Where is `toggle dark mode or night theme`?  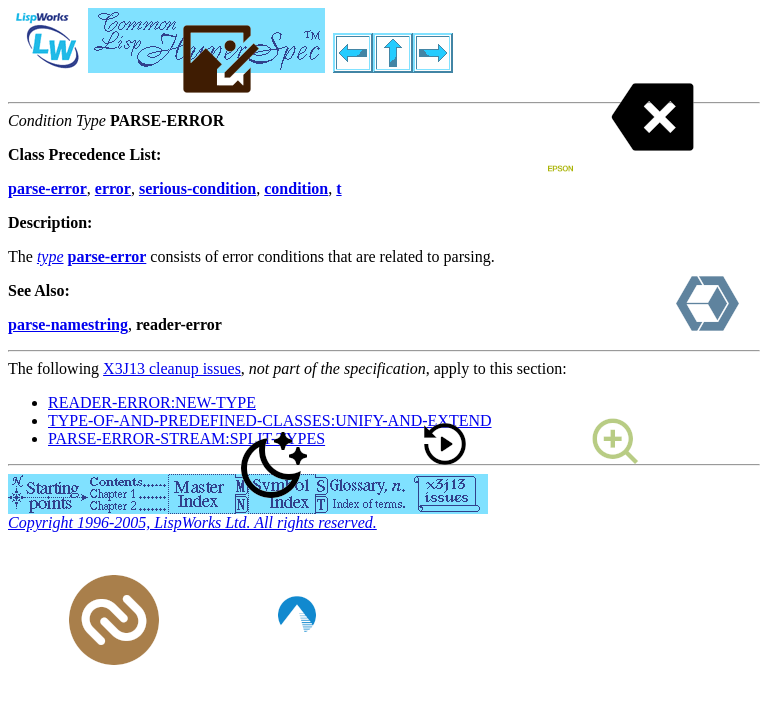
toggle dark mode or night theme is located at coordinates (271, 468).